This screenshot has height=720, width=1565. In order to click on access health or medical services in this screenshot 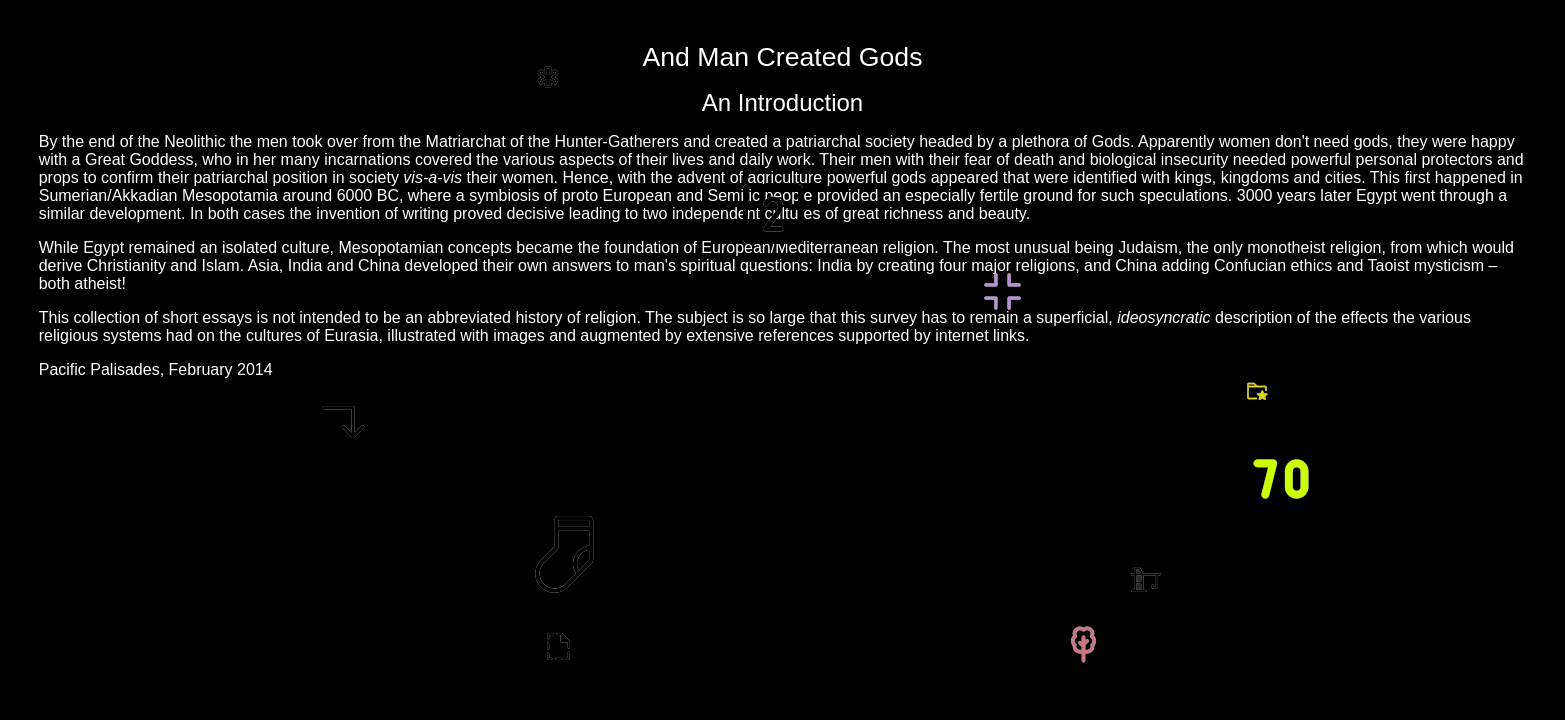, I will do `click(548, 77)`.